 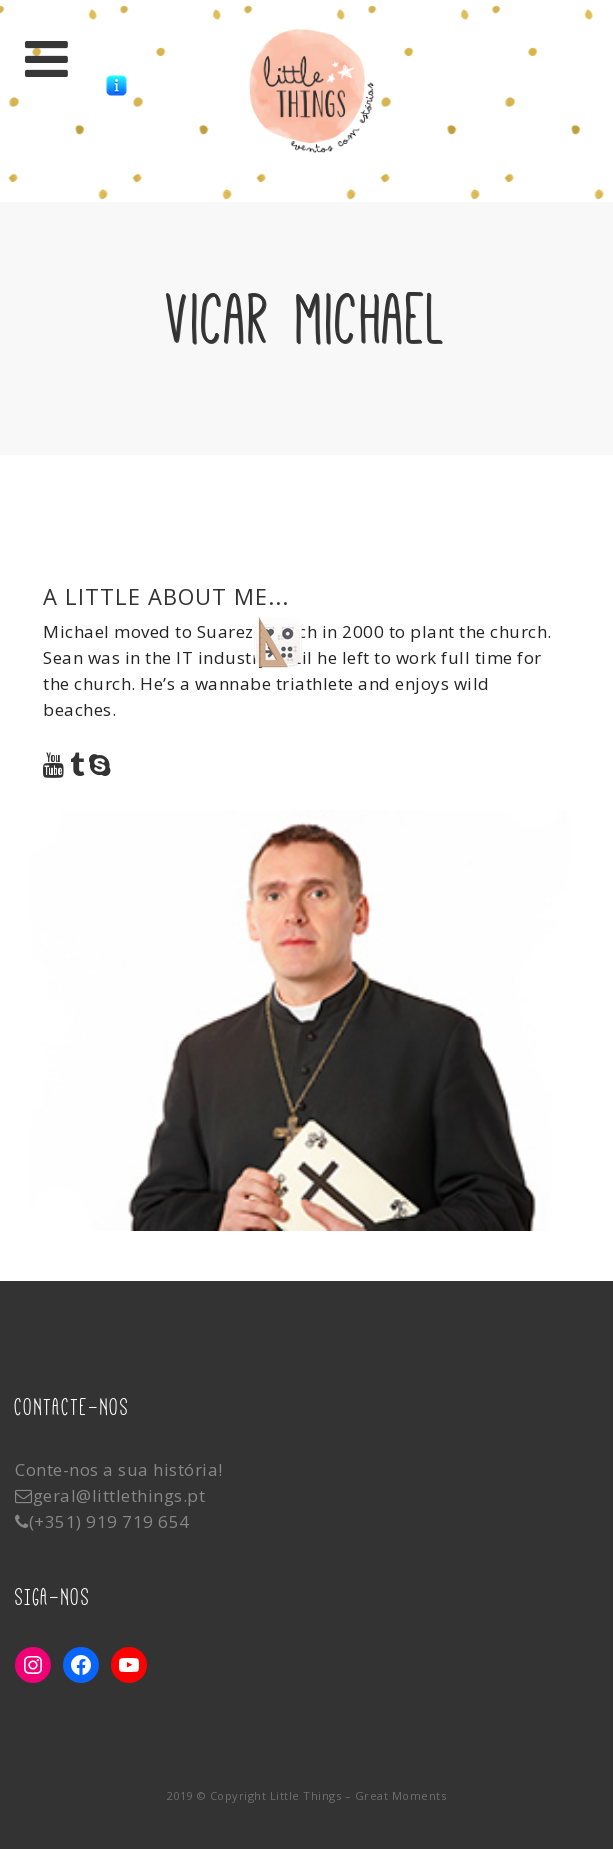 I want to click on open symbolic preview app, so click(x=278, y=642).